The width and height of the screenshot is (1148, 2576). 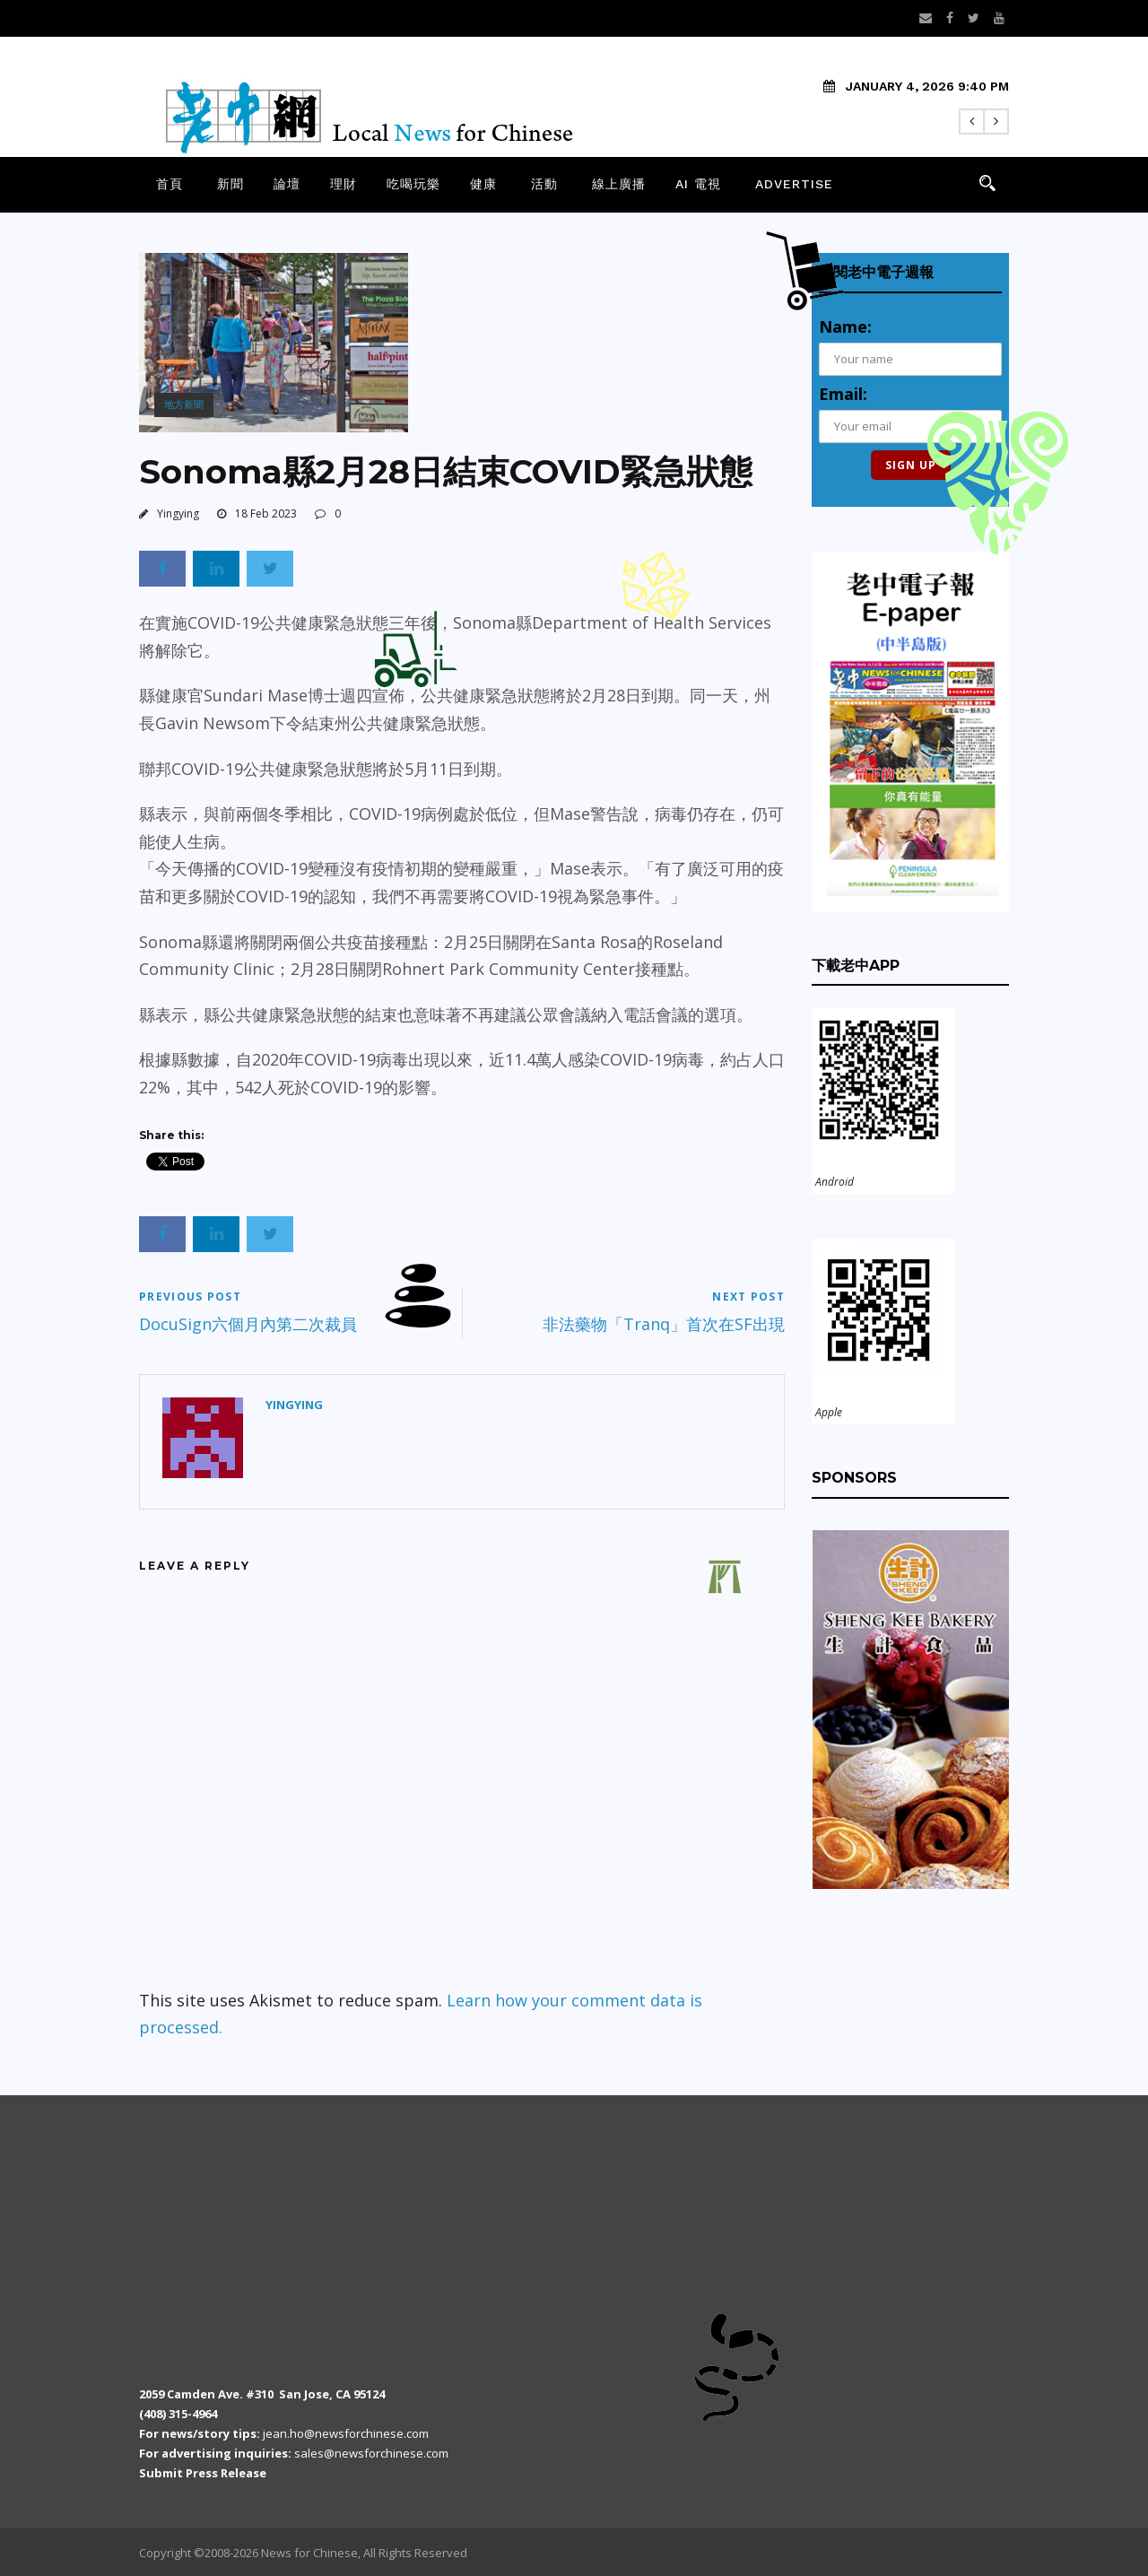 I want to click on enter a temple or shrine location, so click(x=725, y=1577).